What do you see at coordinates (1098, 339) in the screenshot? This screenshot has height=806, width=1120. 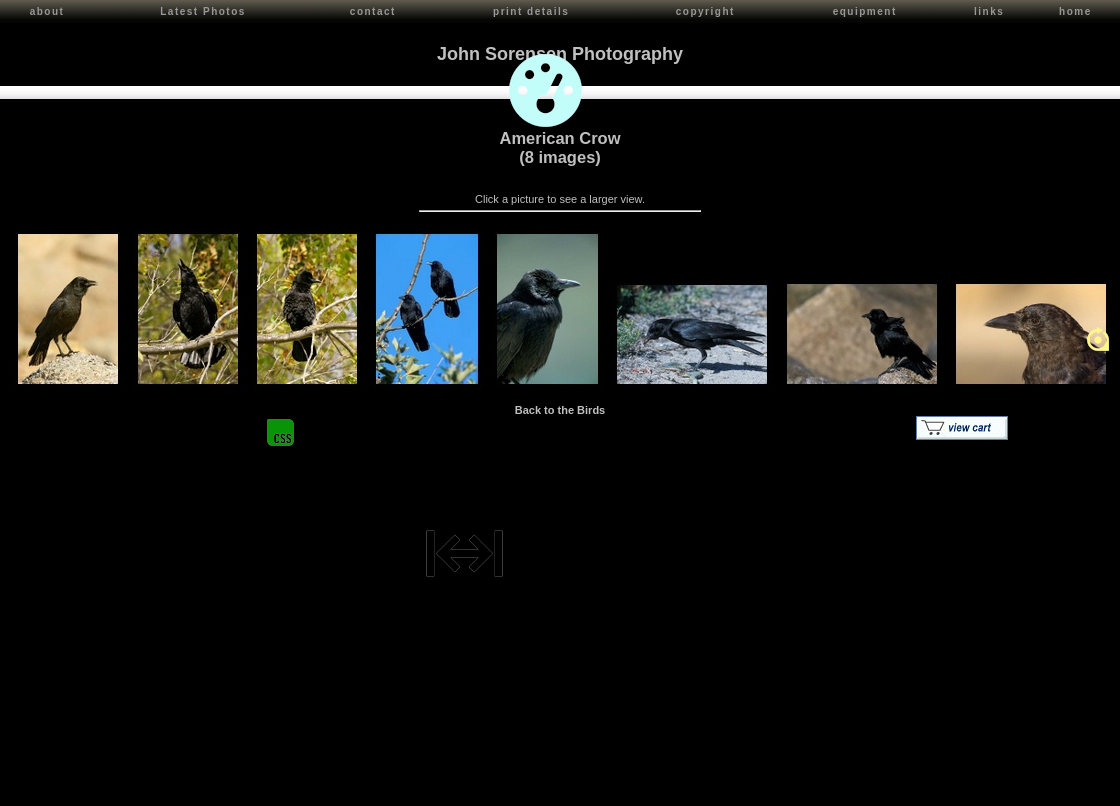 I see `rev.com logo - access transcription and captioning services` at bounding box center [1098, 339].